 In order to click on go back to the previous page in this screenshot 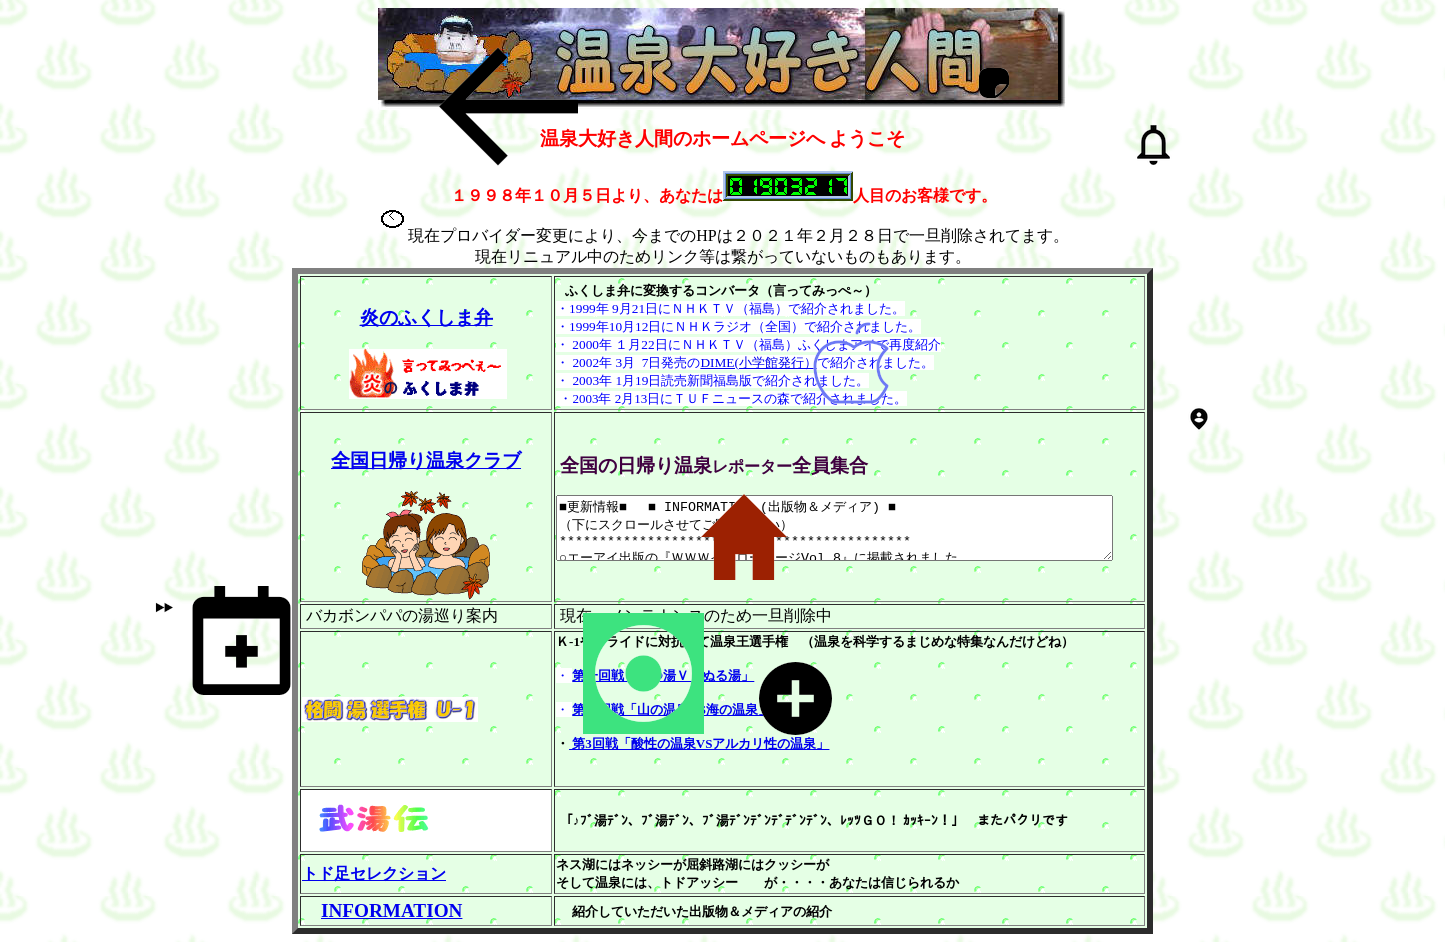, I will do `click(508, 106)`.